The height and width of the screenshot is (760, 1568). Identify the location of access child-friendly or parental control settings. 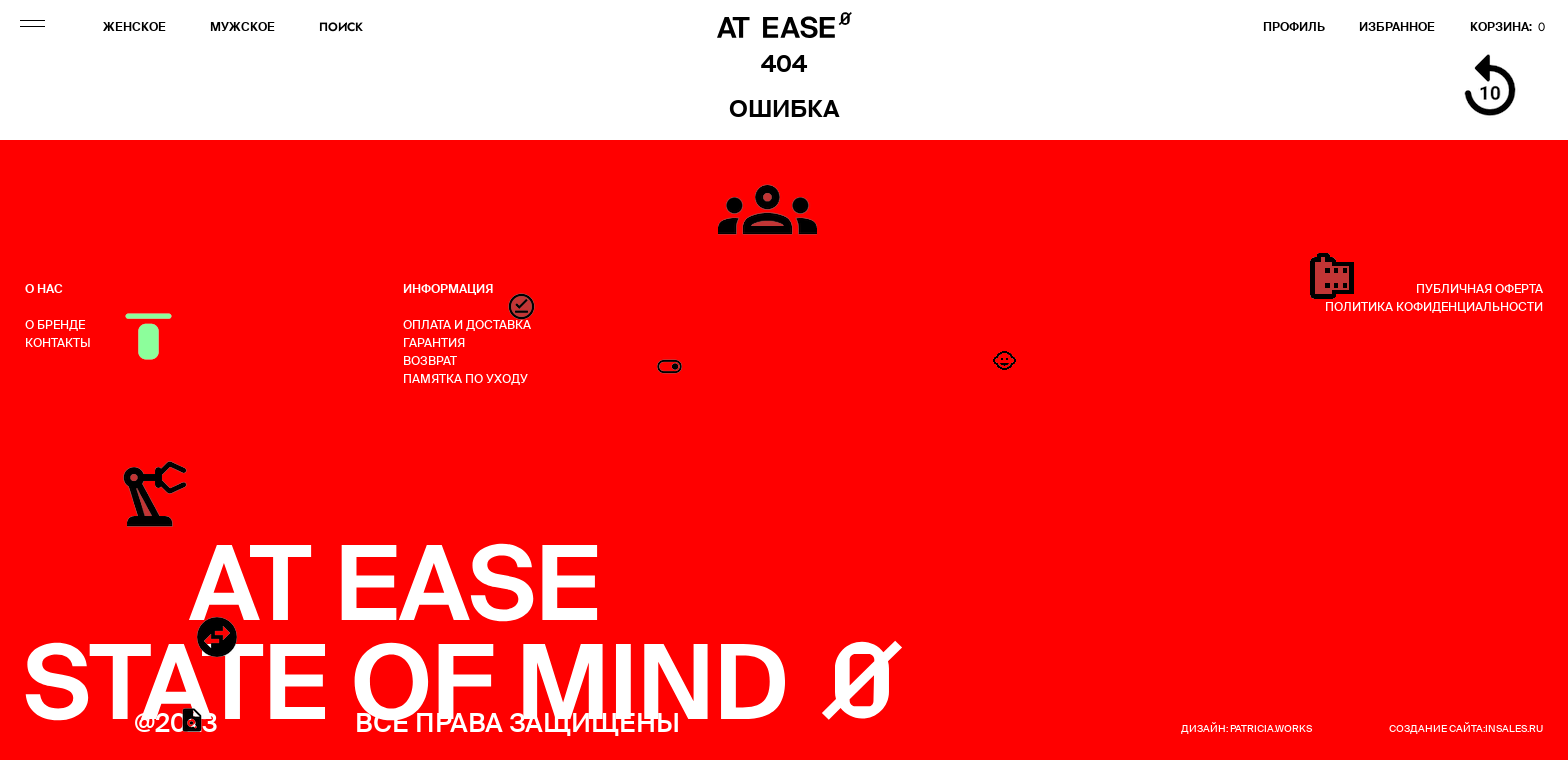
(1004, 360).